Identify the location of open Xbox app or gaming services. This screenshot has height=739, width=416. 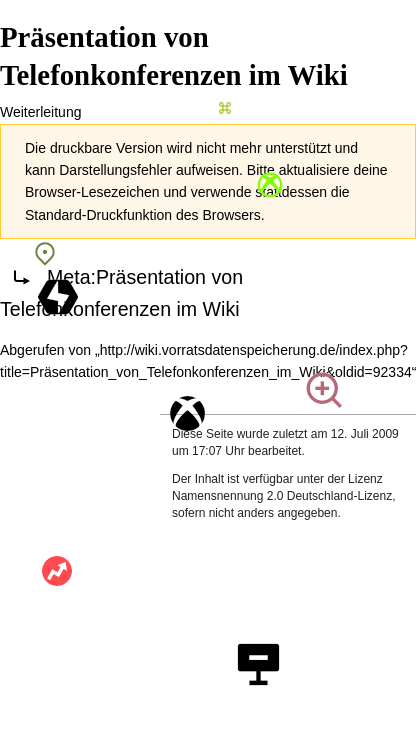
(270, 185).